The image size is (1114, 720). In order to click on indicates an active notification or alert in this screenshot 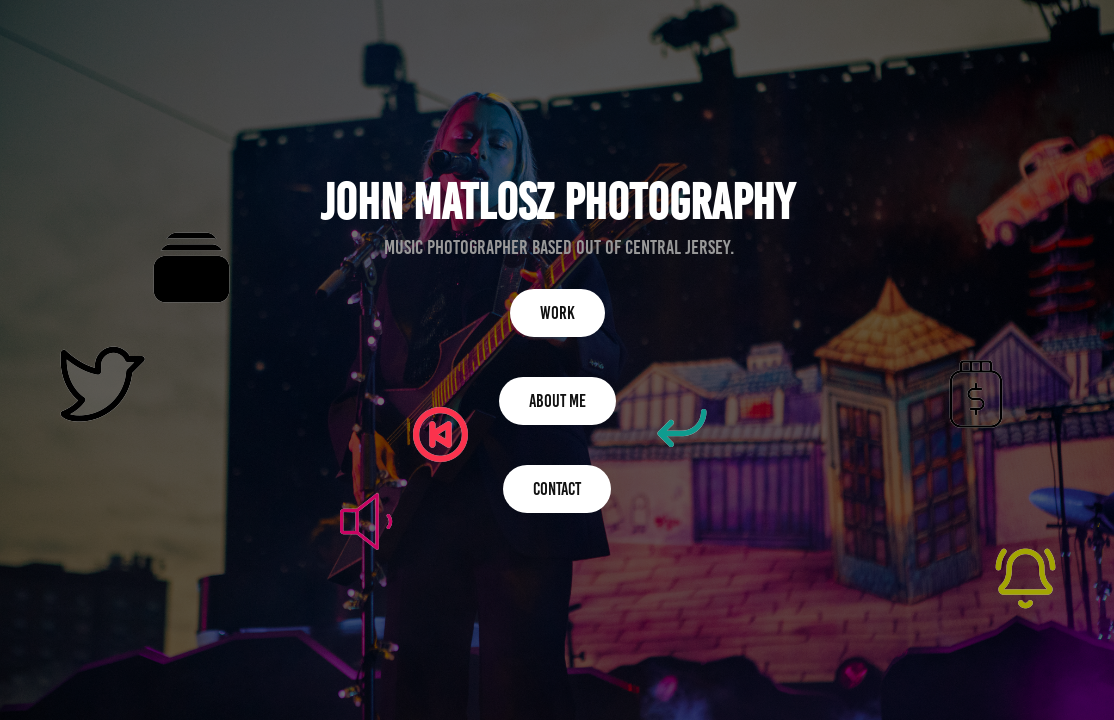, I will do `click(1025, 578)`.